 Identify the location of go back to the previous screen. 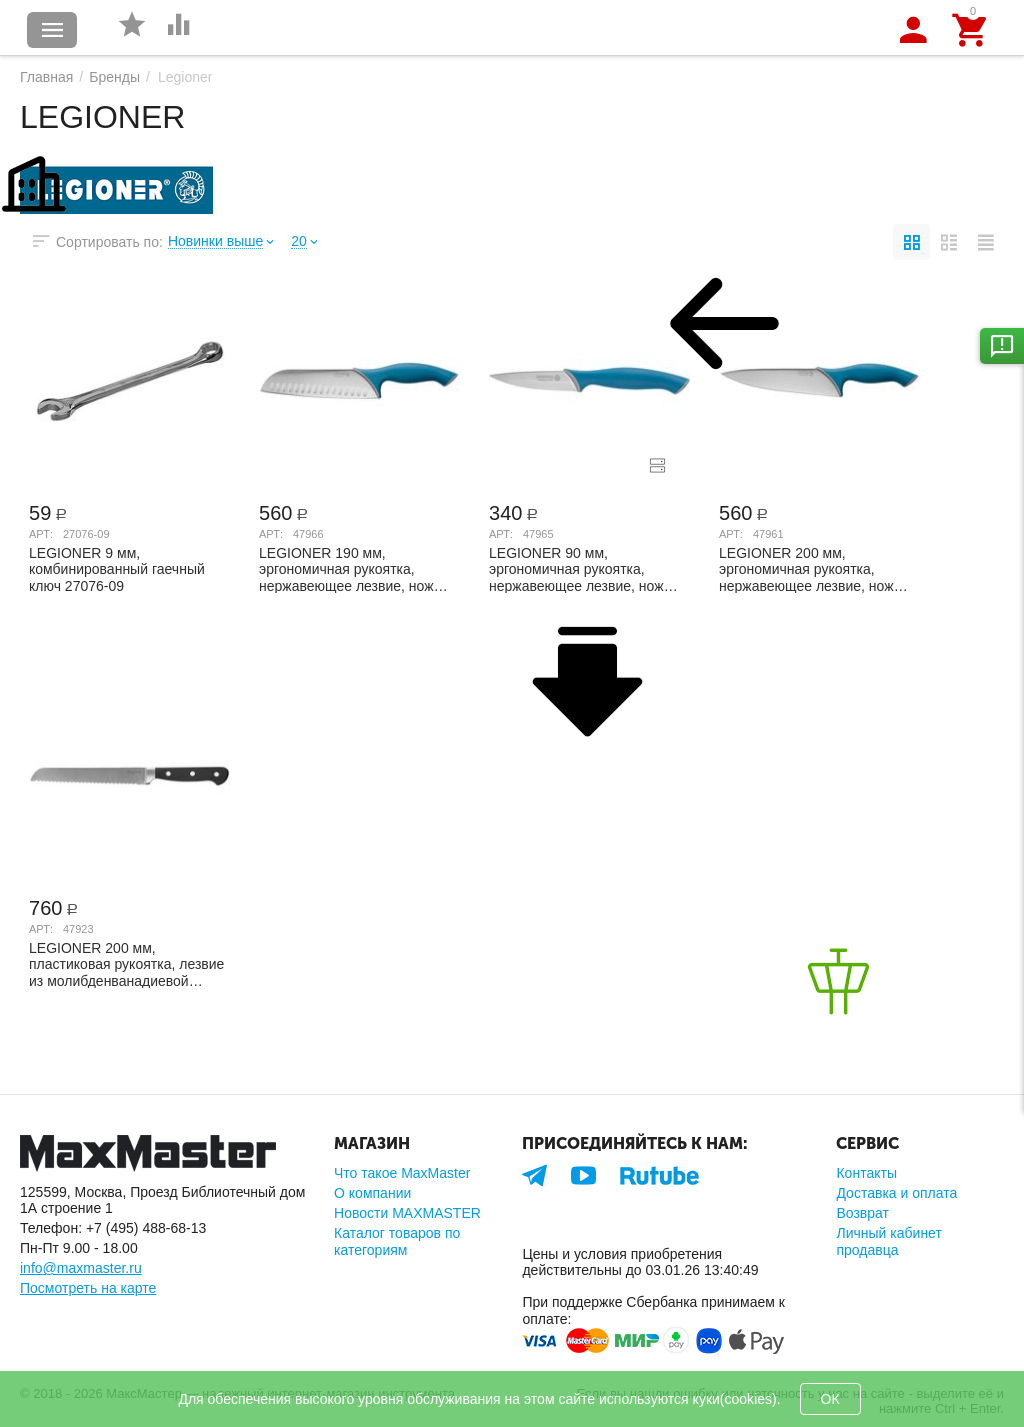
(724, 323).